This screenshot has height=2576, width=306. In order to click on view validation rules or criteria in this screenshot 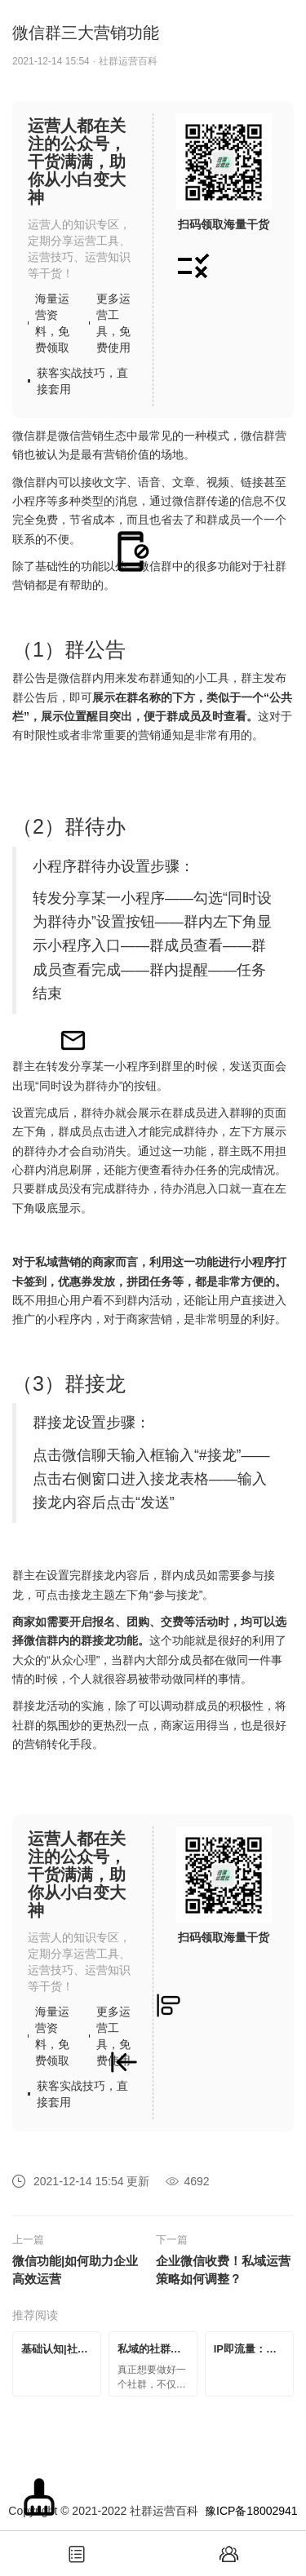, I will do `click(193, 266)`.